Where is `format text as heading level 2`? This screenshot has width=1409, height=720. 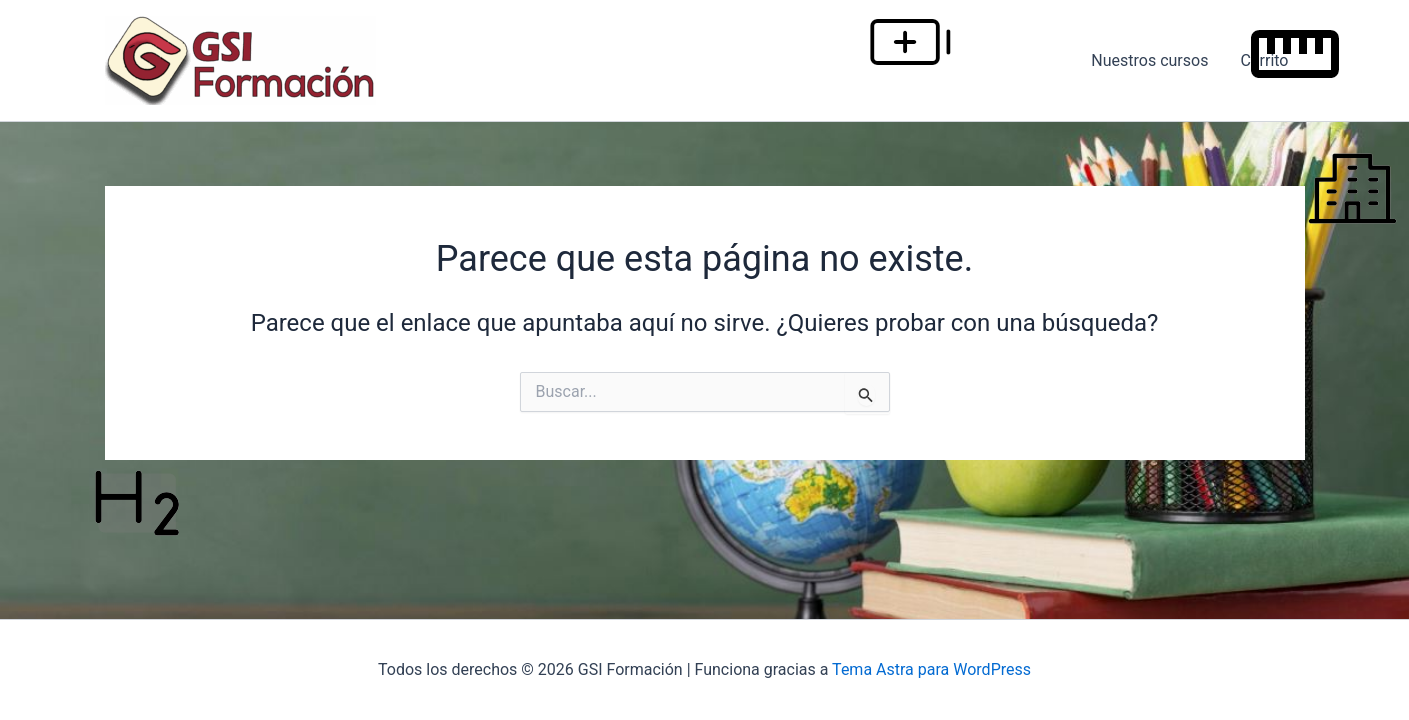
format text as heading level 2 is located at coordinates (132, 501).